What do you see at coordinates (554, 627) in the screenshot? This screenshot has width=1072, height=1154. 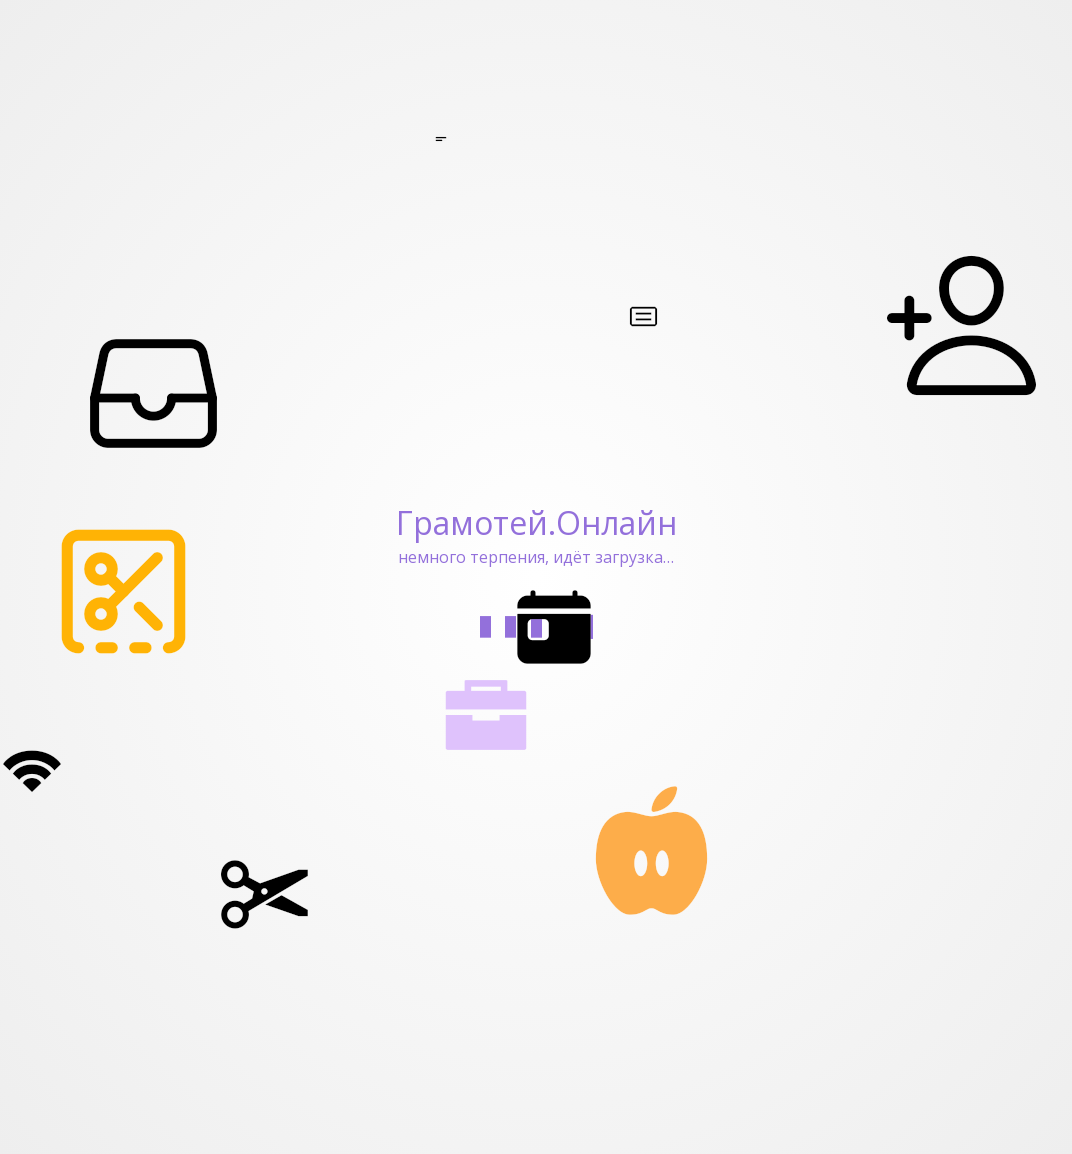 I see `view today's date or events` at bounding box center [554, 627].